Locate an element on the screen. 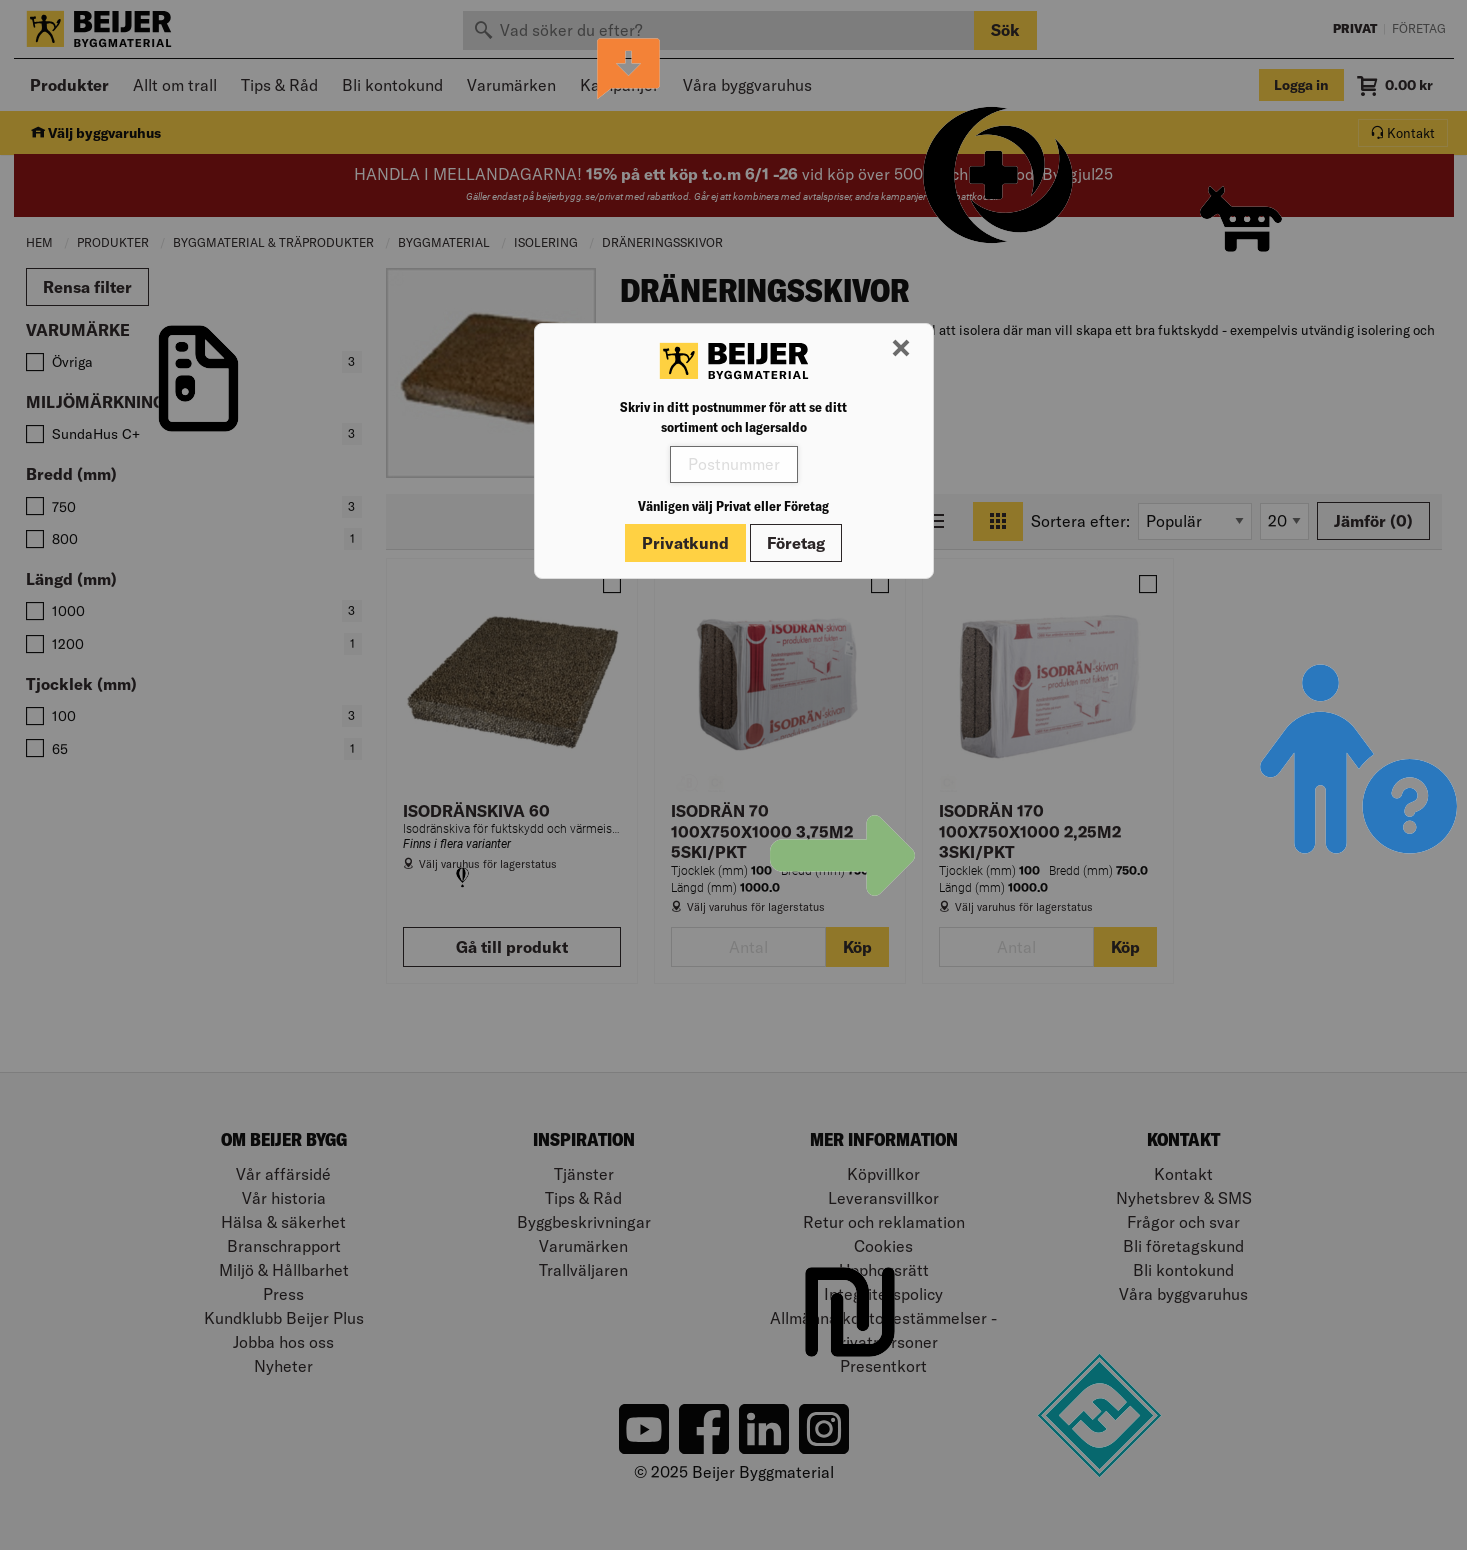  proceed to the next step is located at coordinates (842, 855).